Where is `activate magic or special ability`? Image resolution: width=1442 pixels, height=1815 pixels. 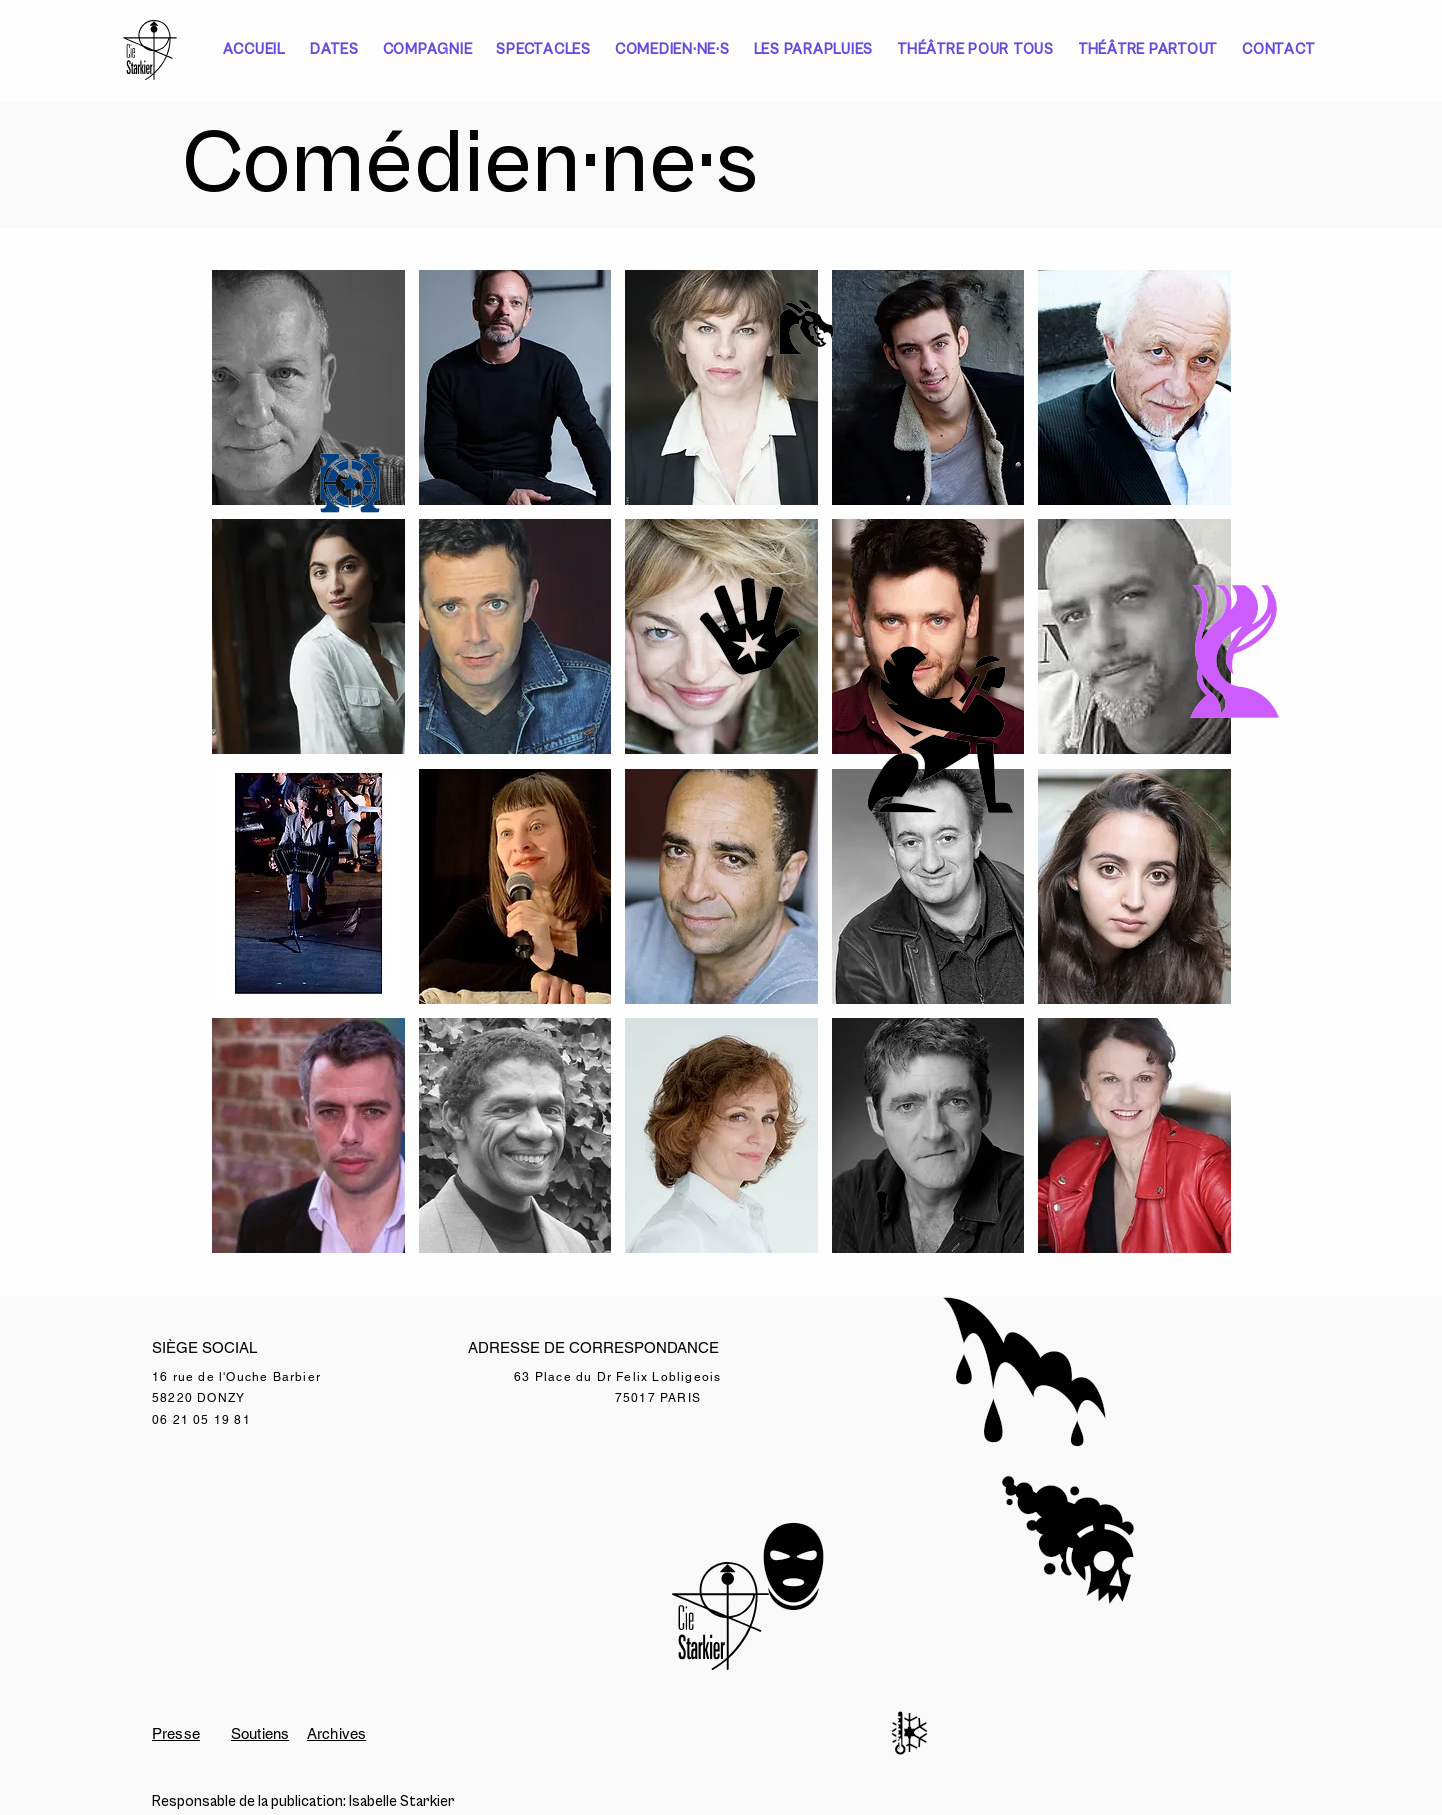 activate magic or special ability is located at coordinates (750, 628).